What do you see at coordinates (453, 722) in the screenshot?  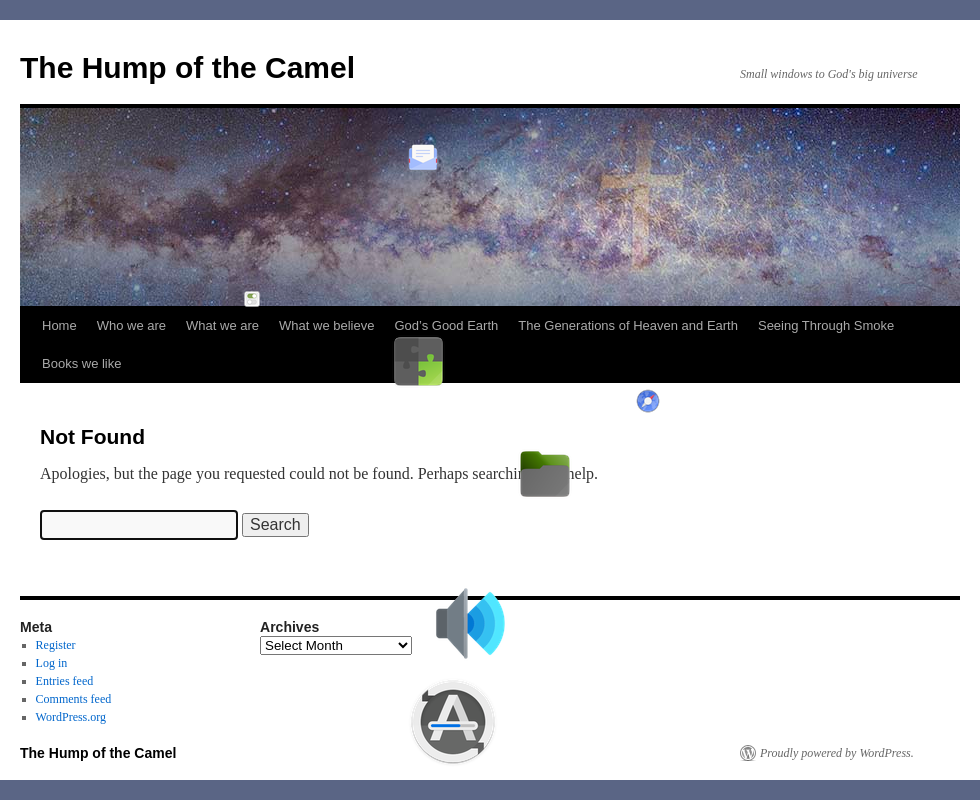 I see `open the software update manager` at bounding box center [453, 722].